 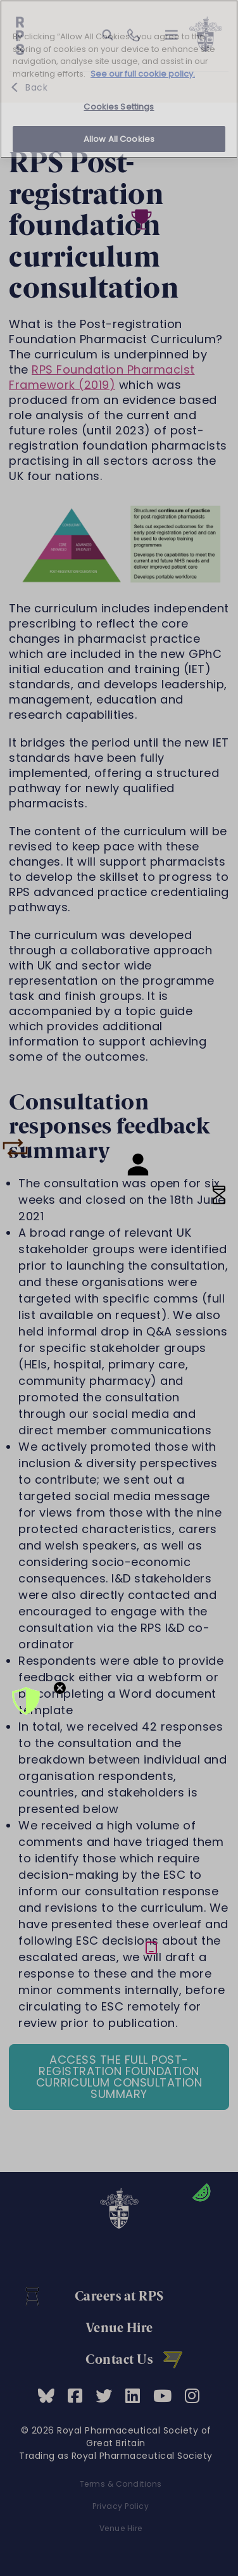 What do you see at coordinates (26, 1701) in the screenshot?
I see `indicates partial security or protection status` at bounding box center [26, 1701].